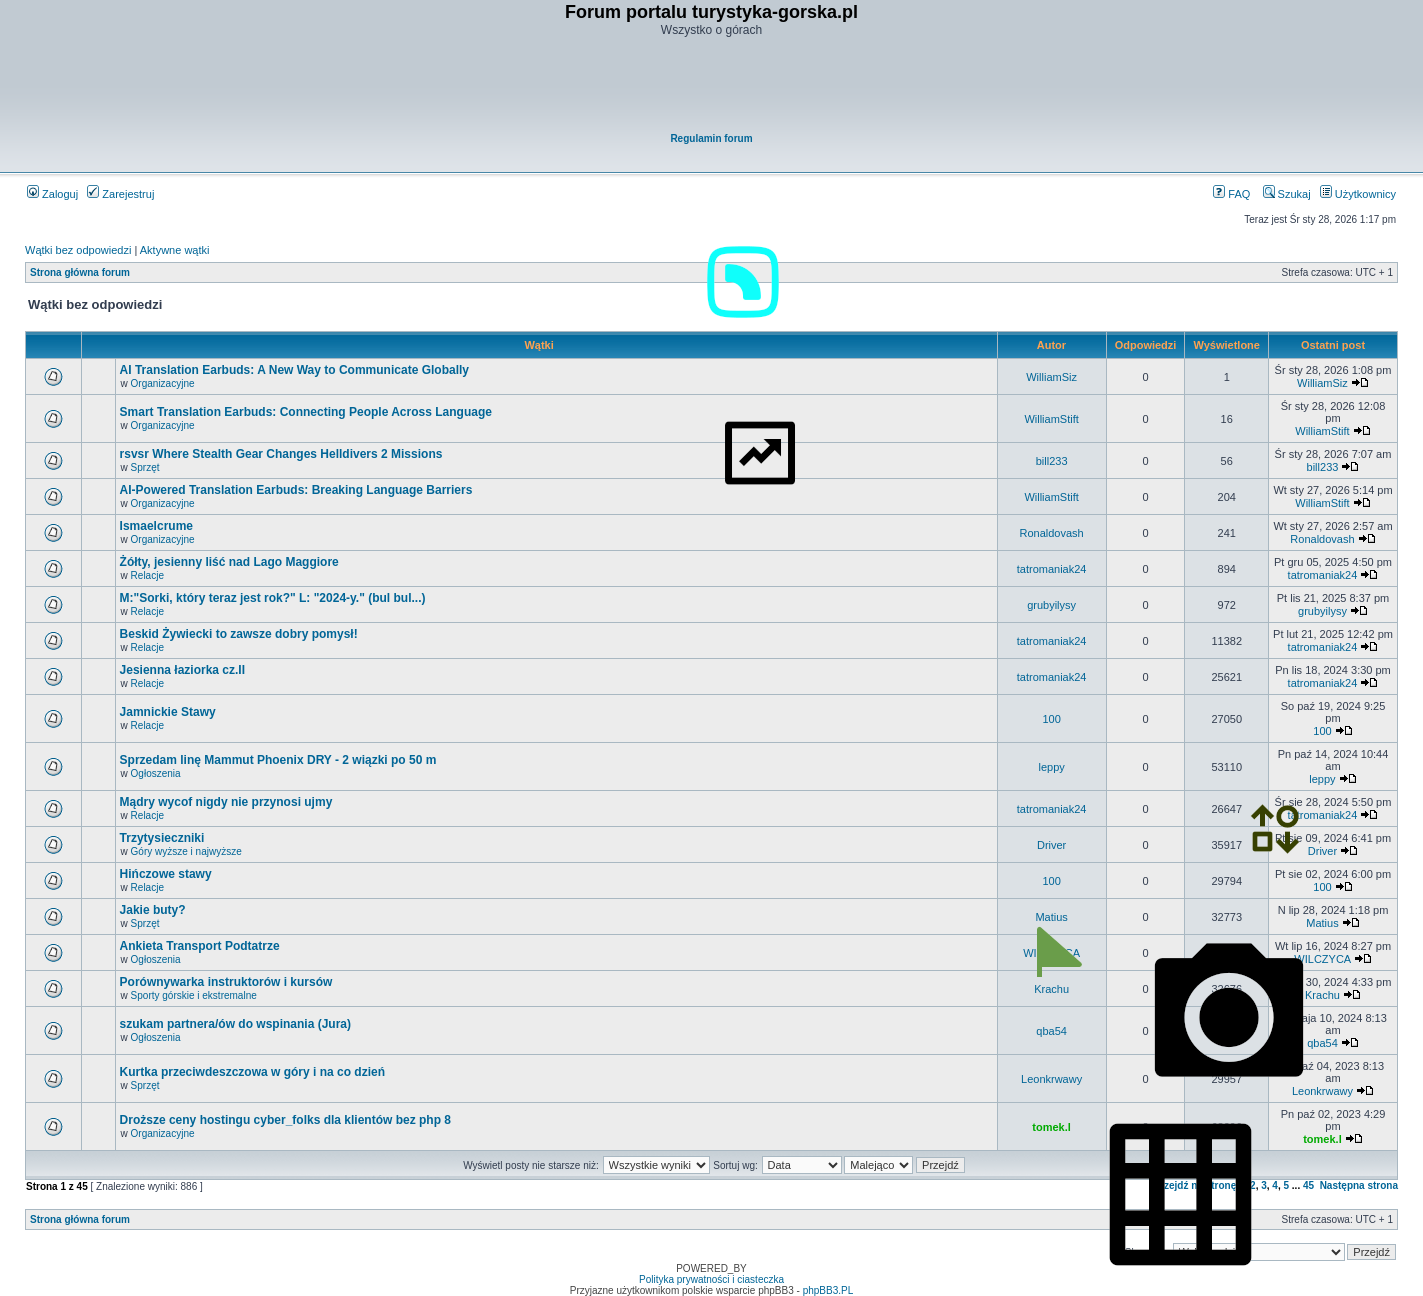 This screenshot has width=1423, height=1296. What do you see at coordinates (1180, 1194) in the screenshot?
I see `switch to grid view layout` at bounding box center [1180, 1194].